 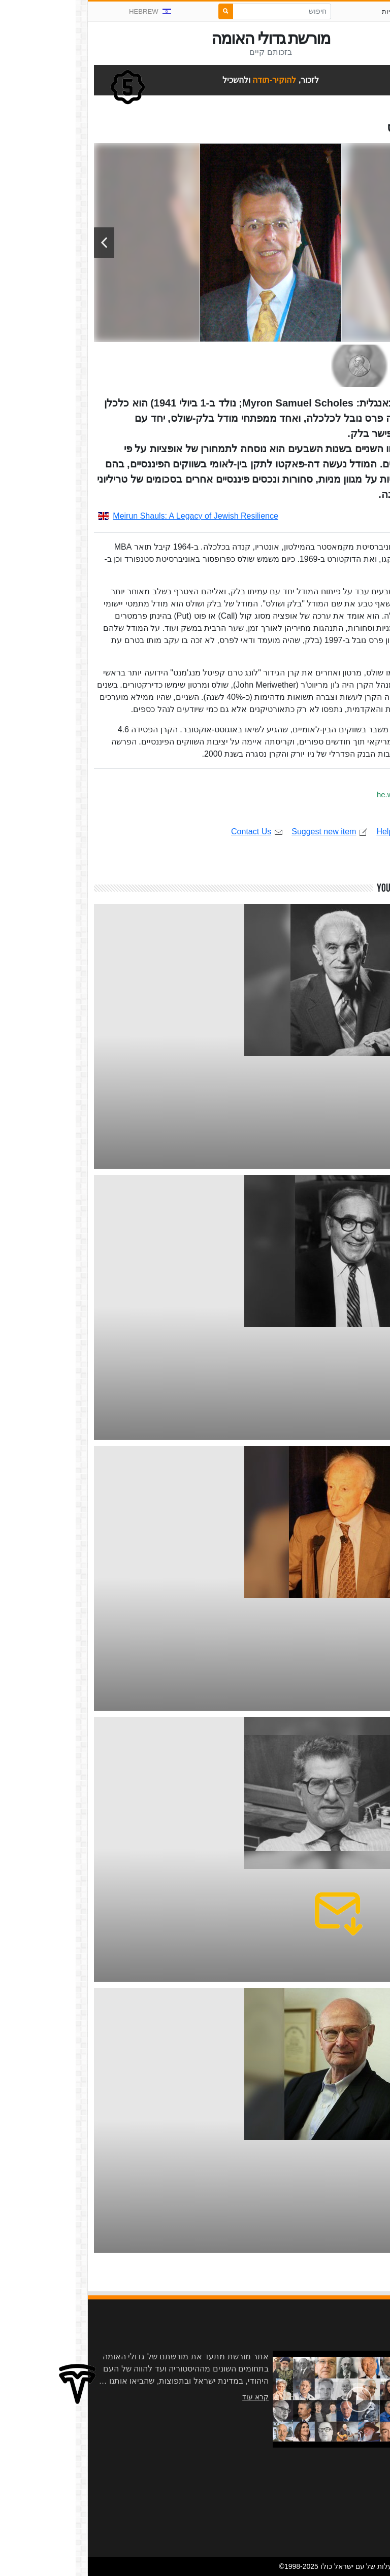 I want to click on download email or message, so click(x=337, y=1910).